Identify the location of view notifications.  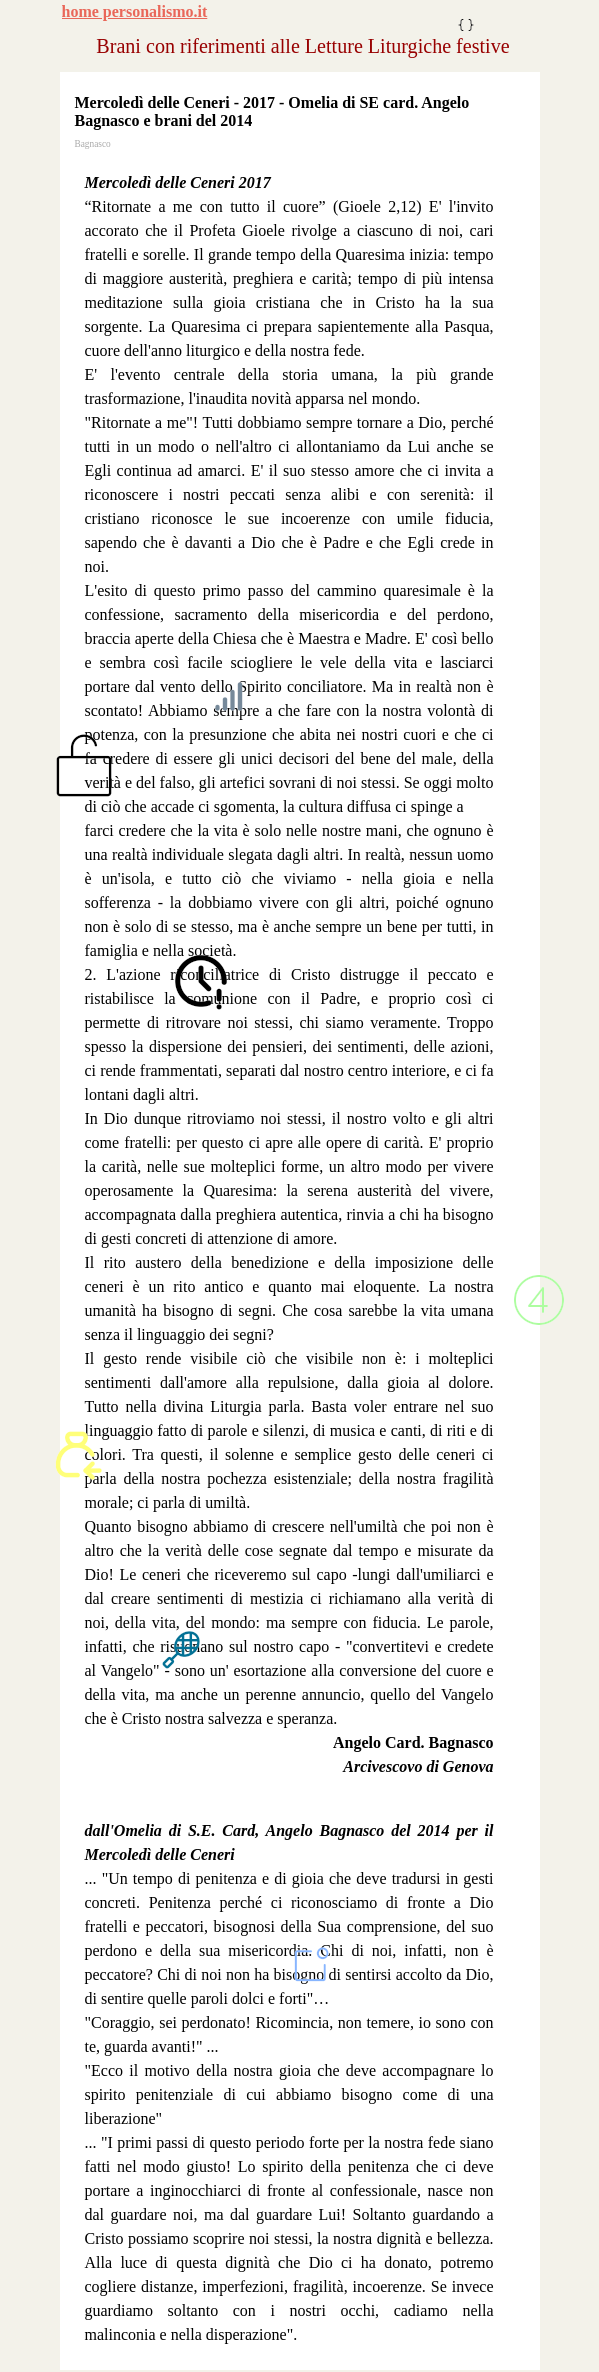
(311, 1965).